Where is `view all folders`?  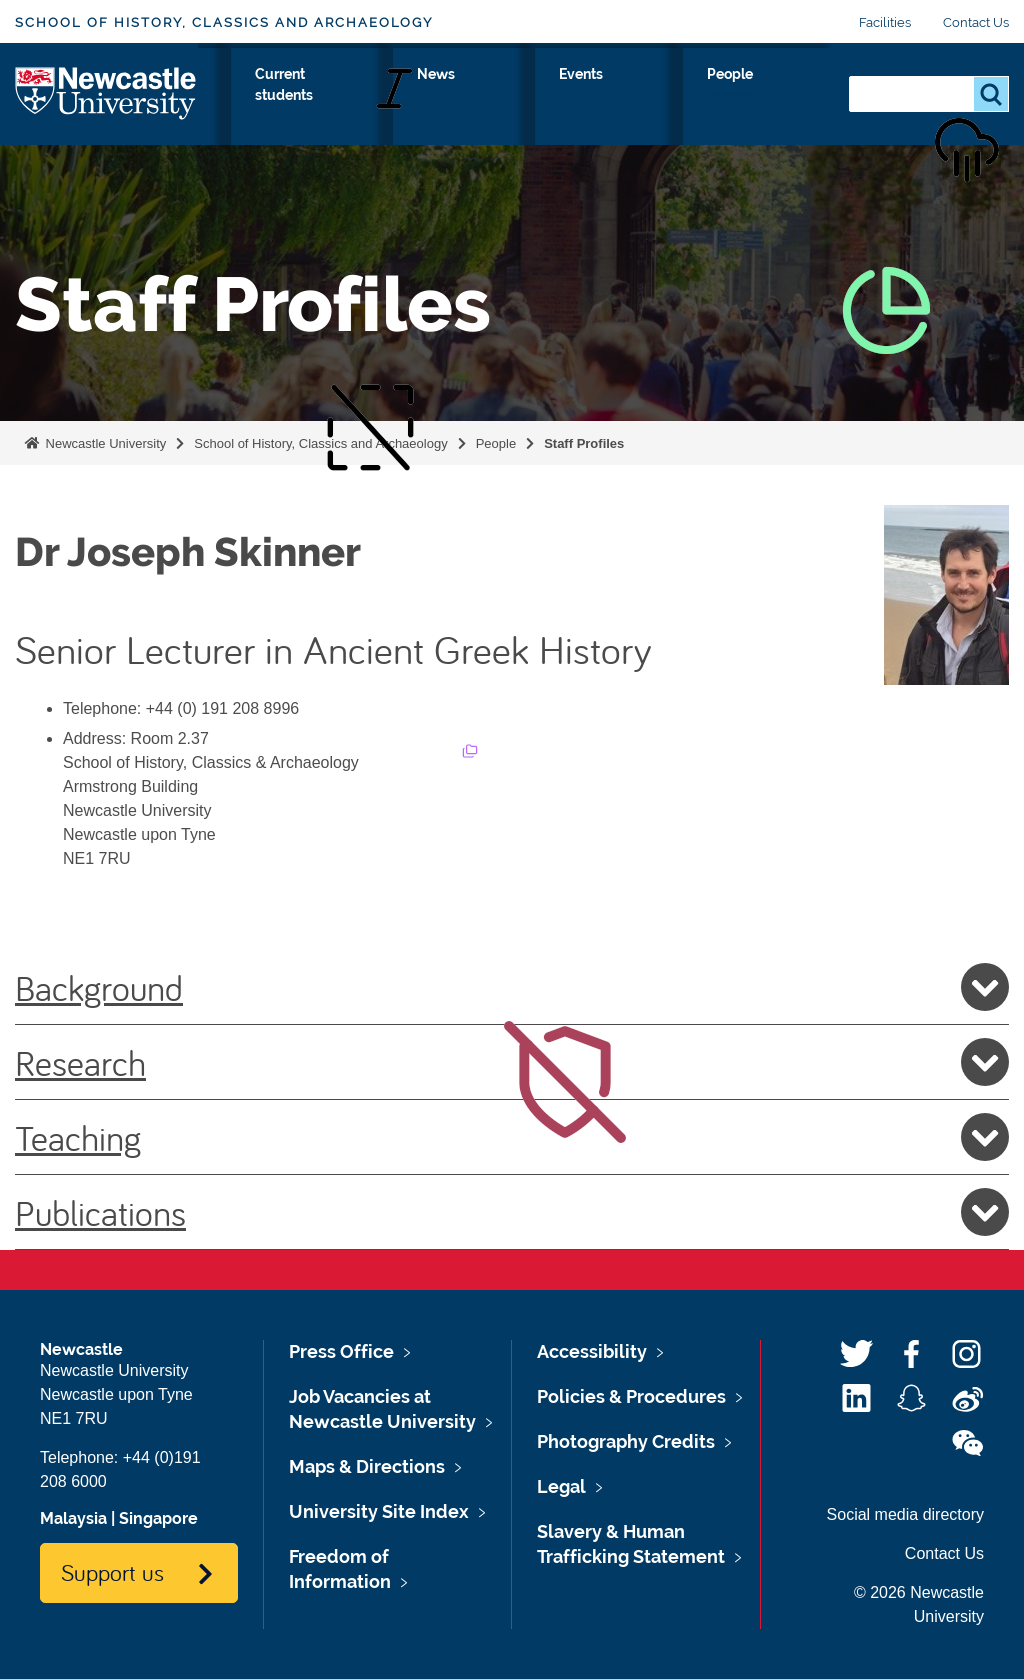
view all folders is located at coordinates (470, 751).